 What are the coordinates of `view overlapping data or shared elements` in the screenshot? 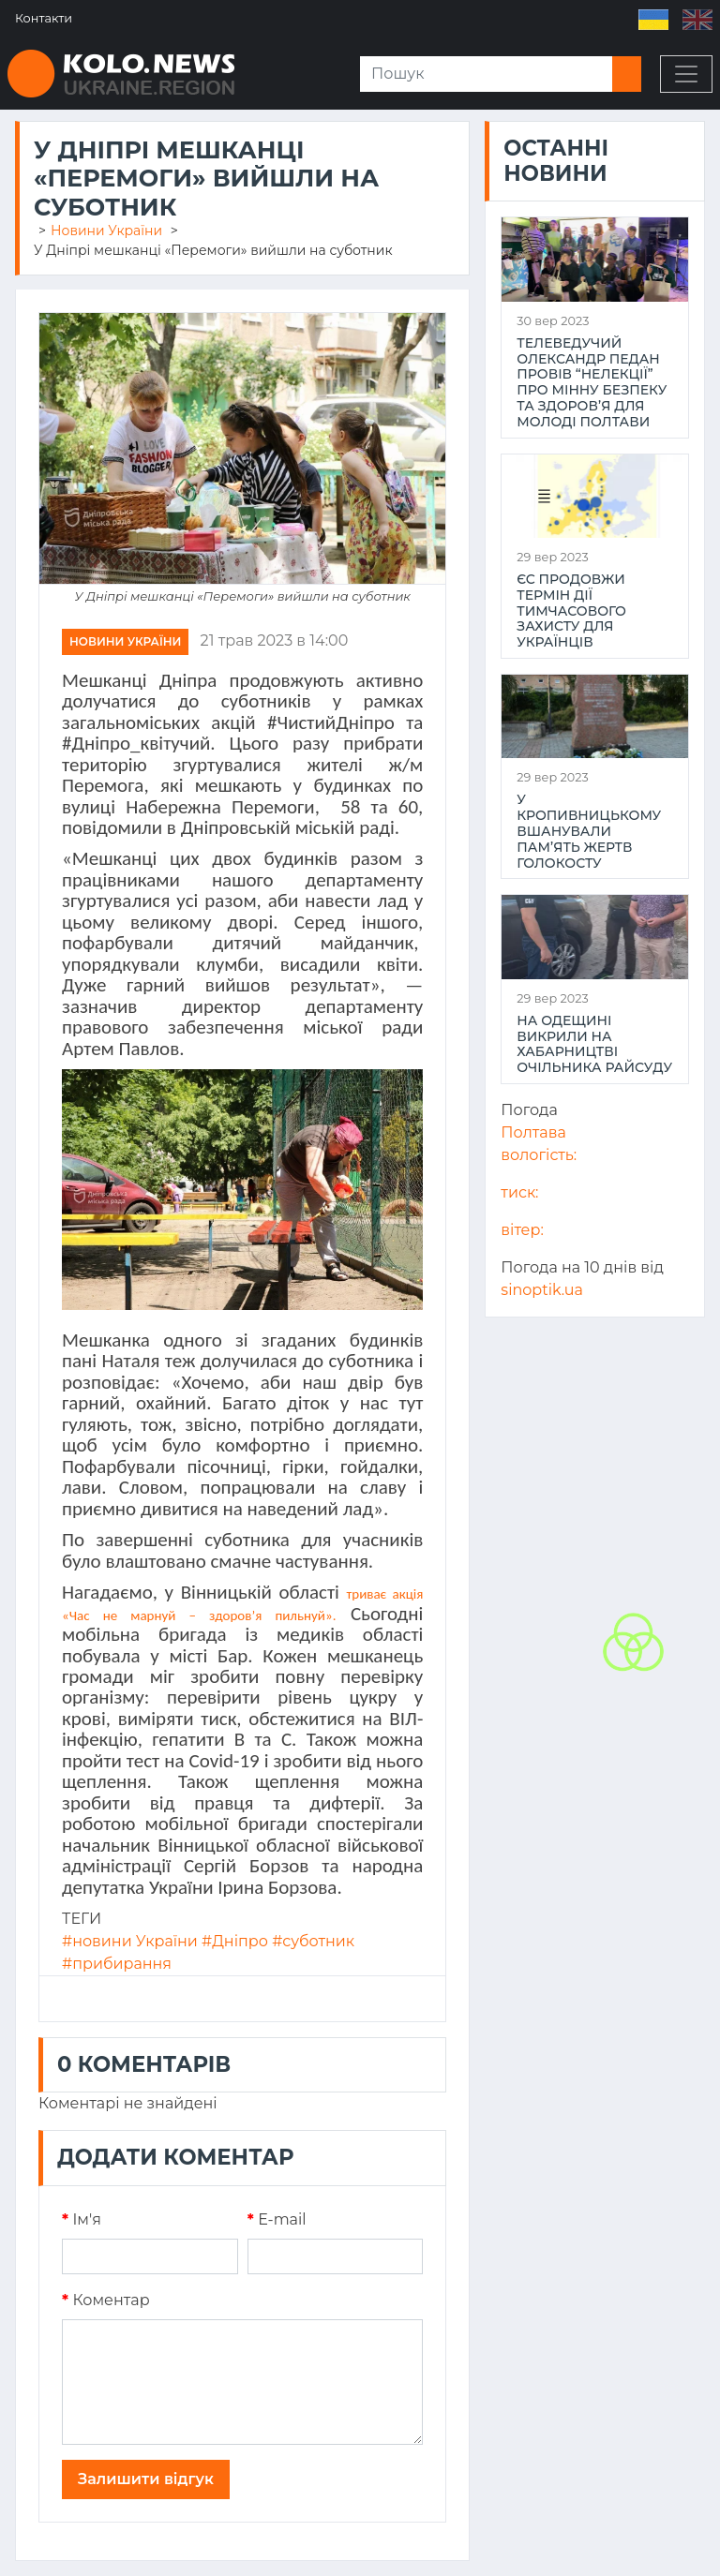 It's located at (633, 1643).